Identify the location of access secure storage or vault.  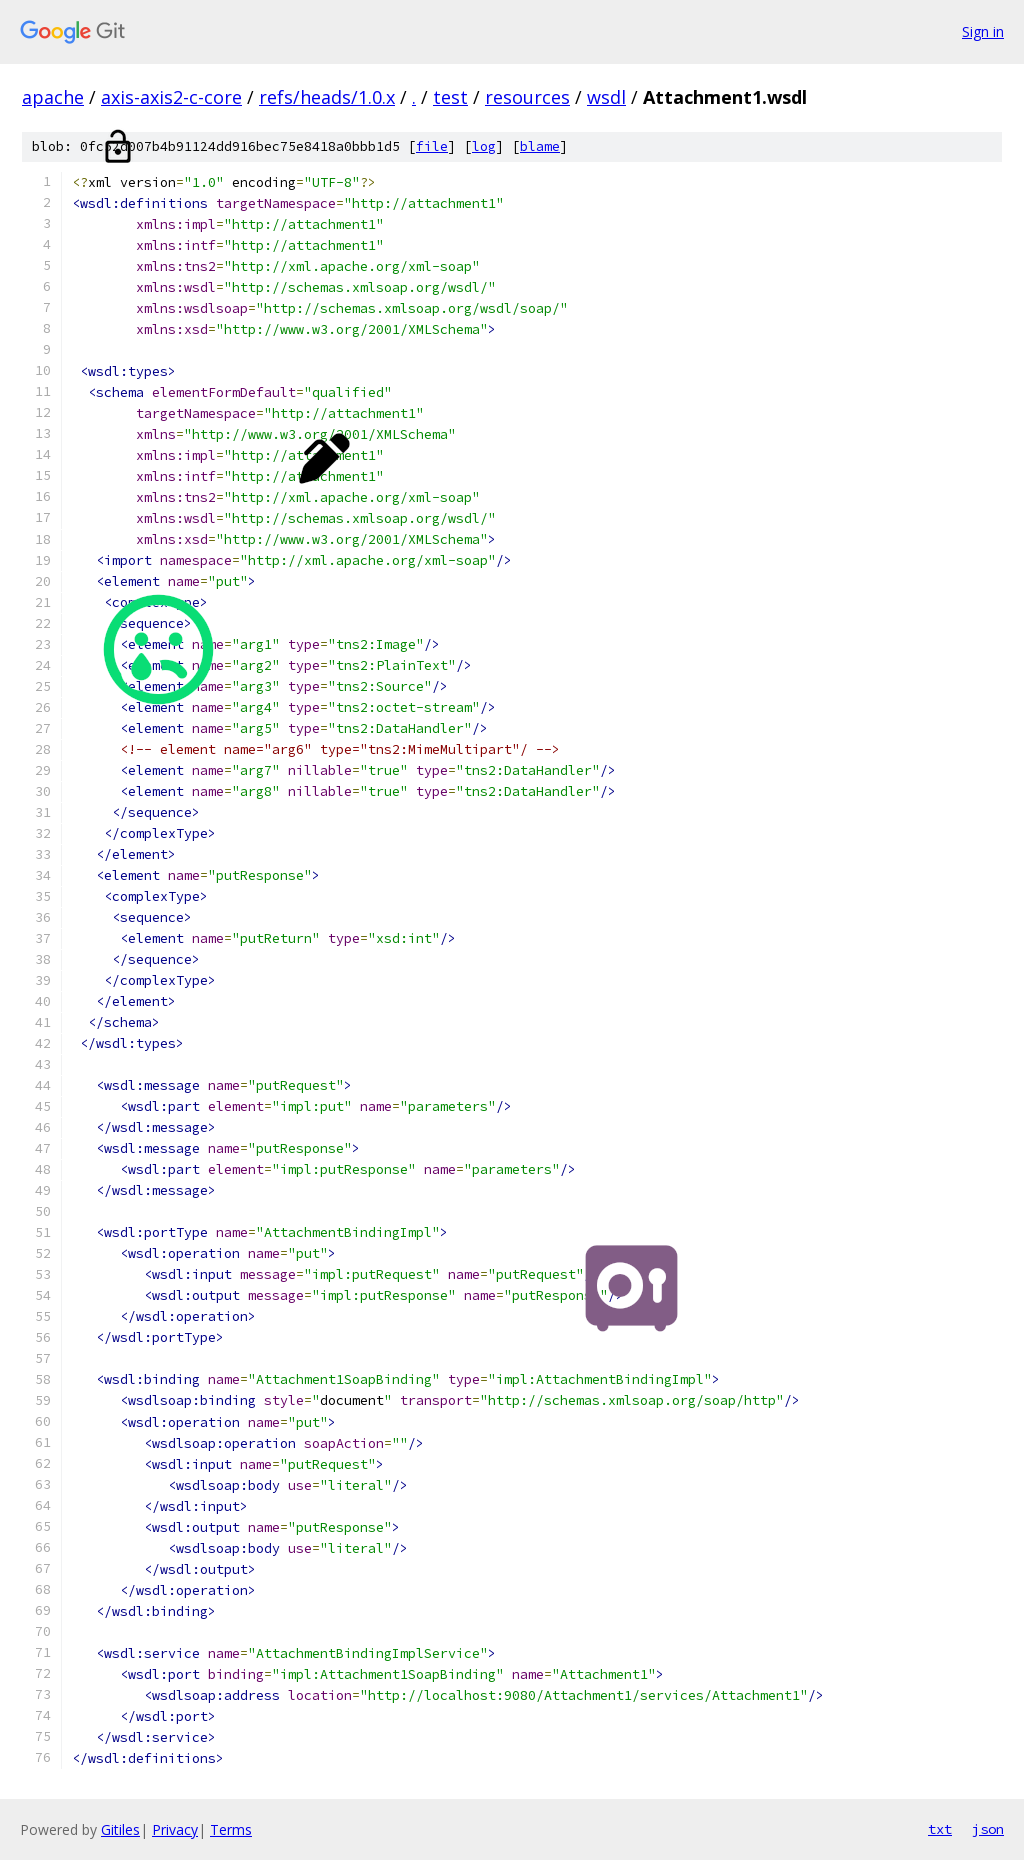
(631, 1285).